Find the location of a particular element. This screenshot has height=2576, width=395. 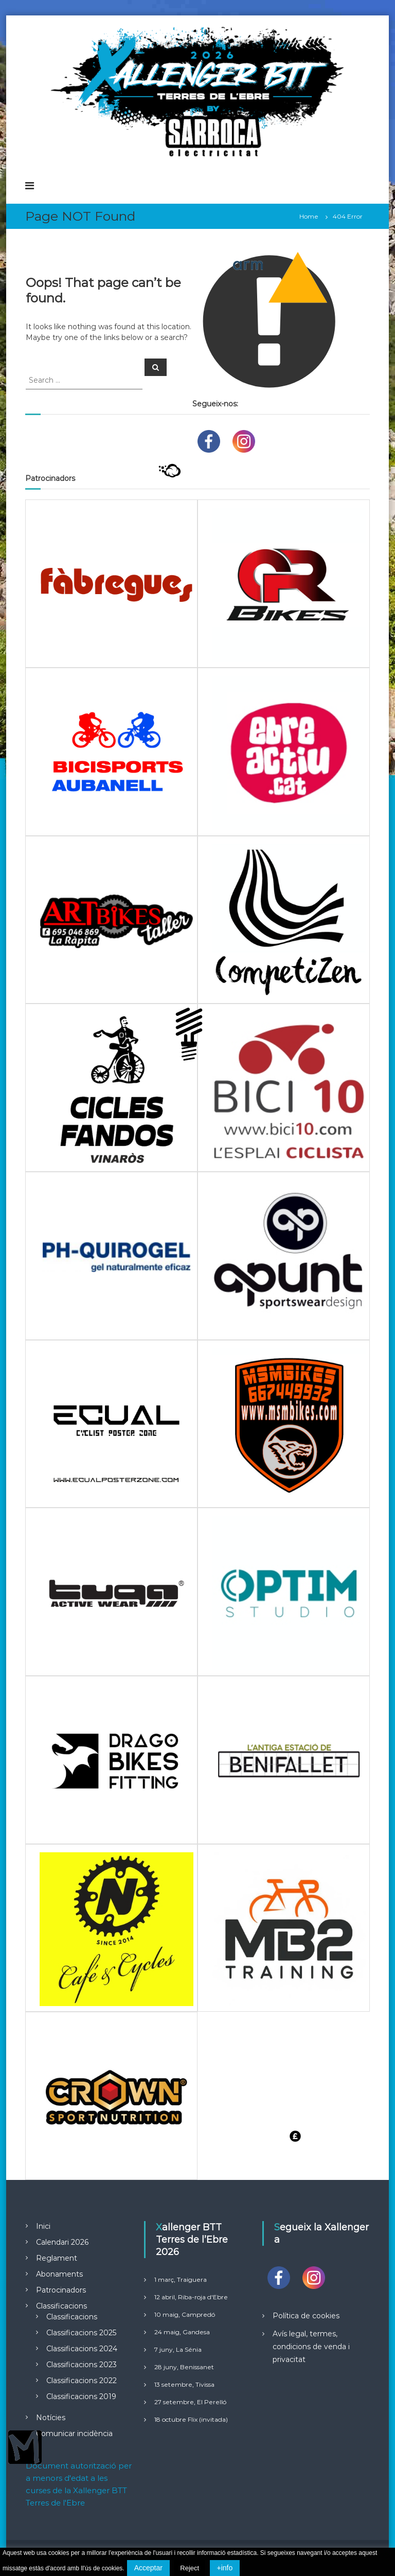

visit the models resource website is located at coordinates (25, 2447).